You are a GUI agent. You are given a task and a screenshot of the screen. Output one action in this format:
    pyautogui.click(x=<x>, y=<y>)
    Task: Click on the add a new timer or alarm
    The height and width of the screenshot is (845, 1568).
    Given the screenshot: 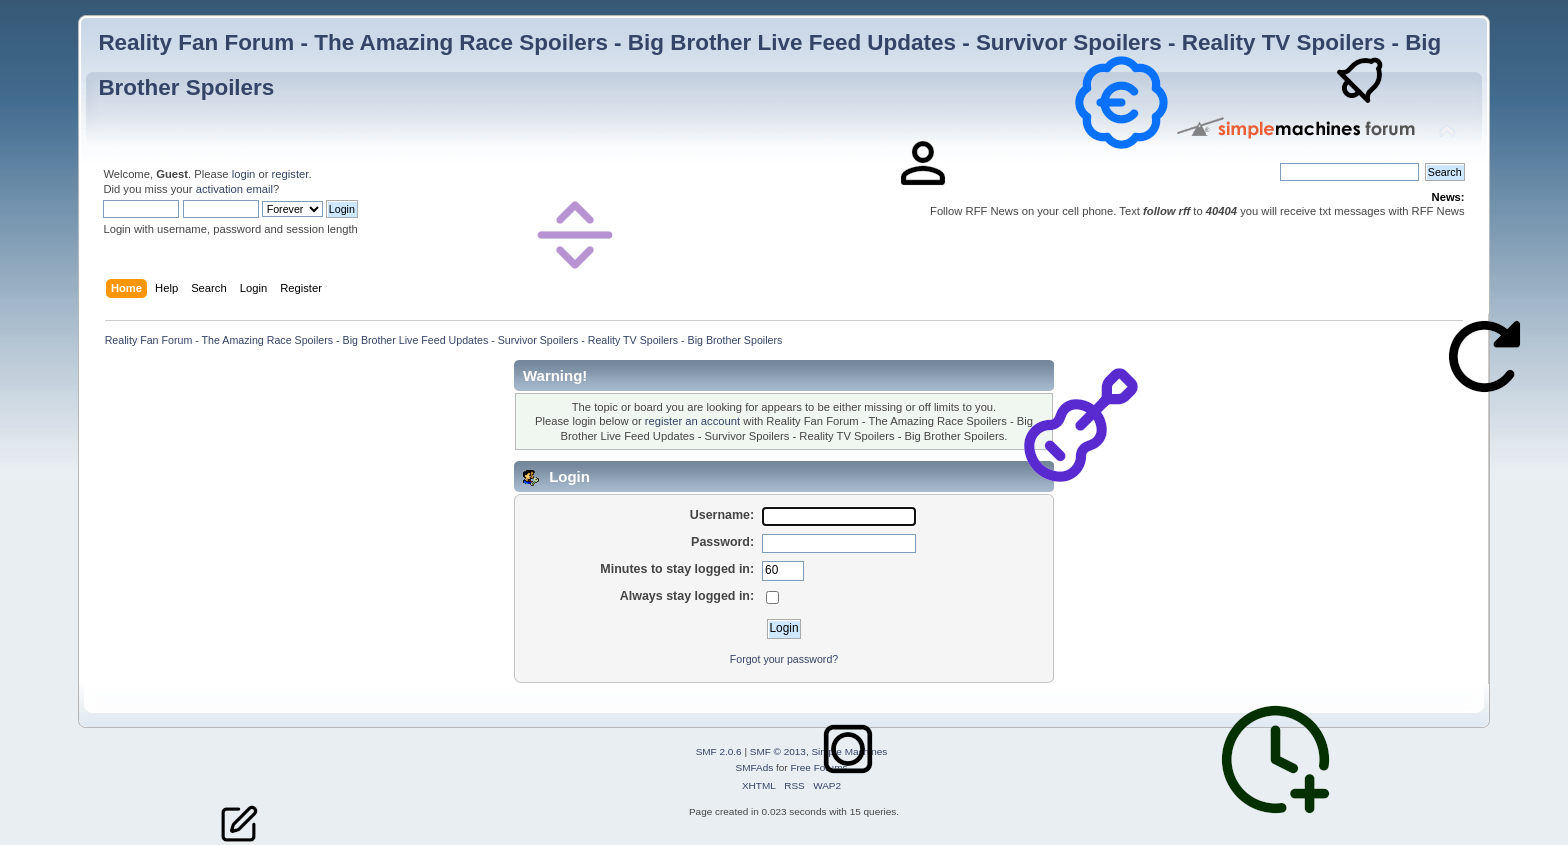 What is the action you would take?
    pyautogui.click(x=1275, y=759)
    